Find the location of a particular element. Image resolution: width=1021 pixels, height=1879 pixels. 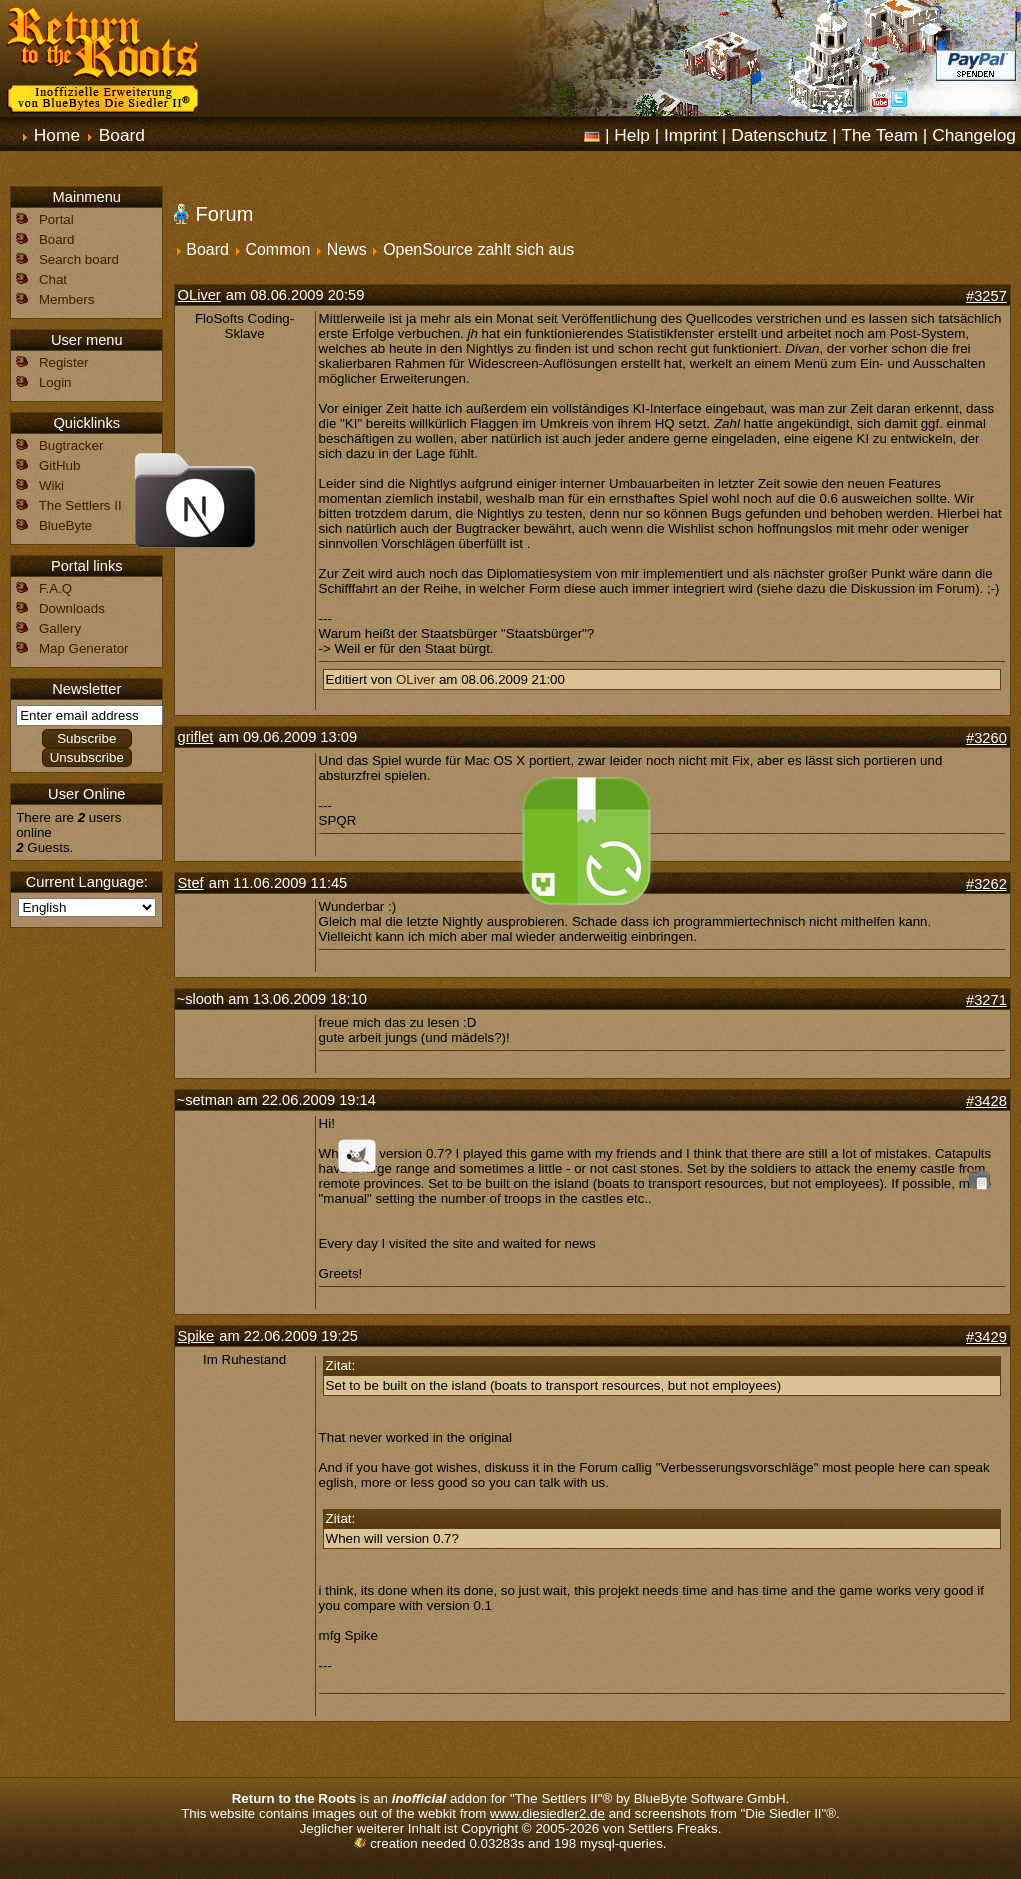

update or refresh system packages is located at coordinates (586, 843).